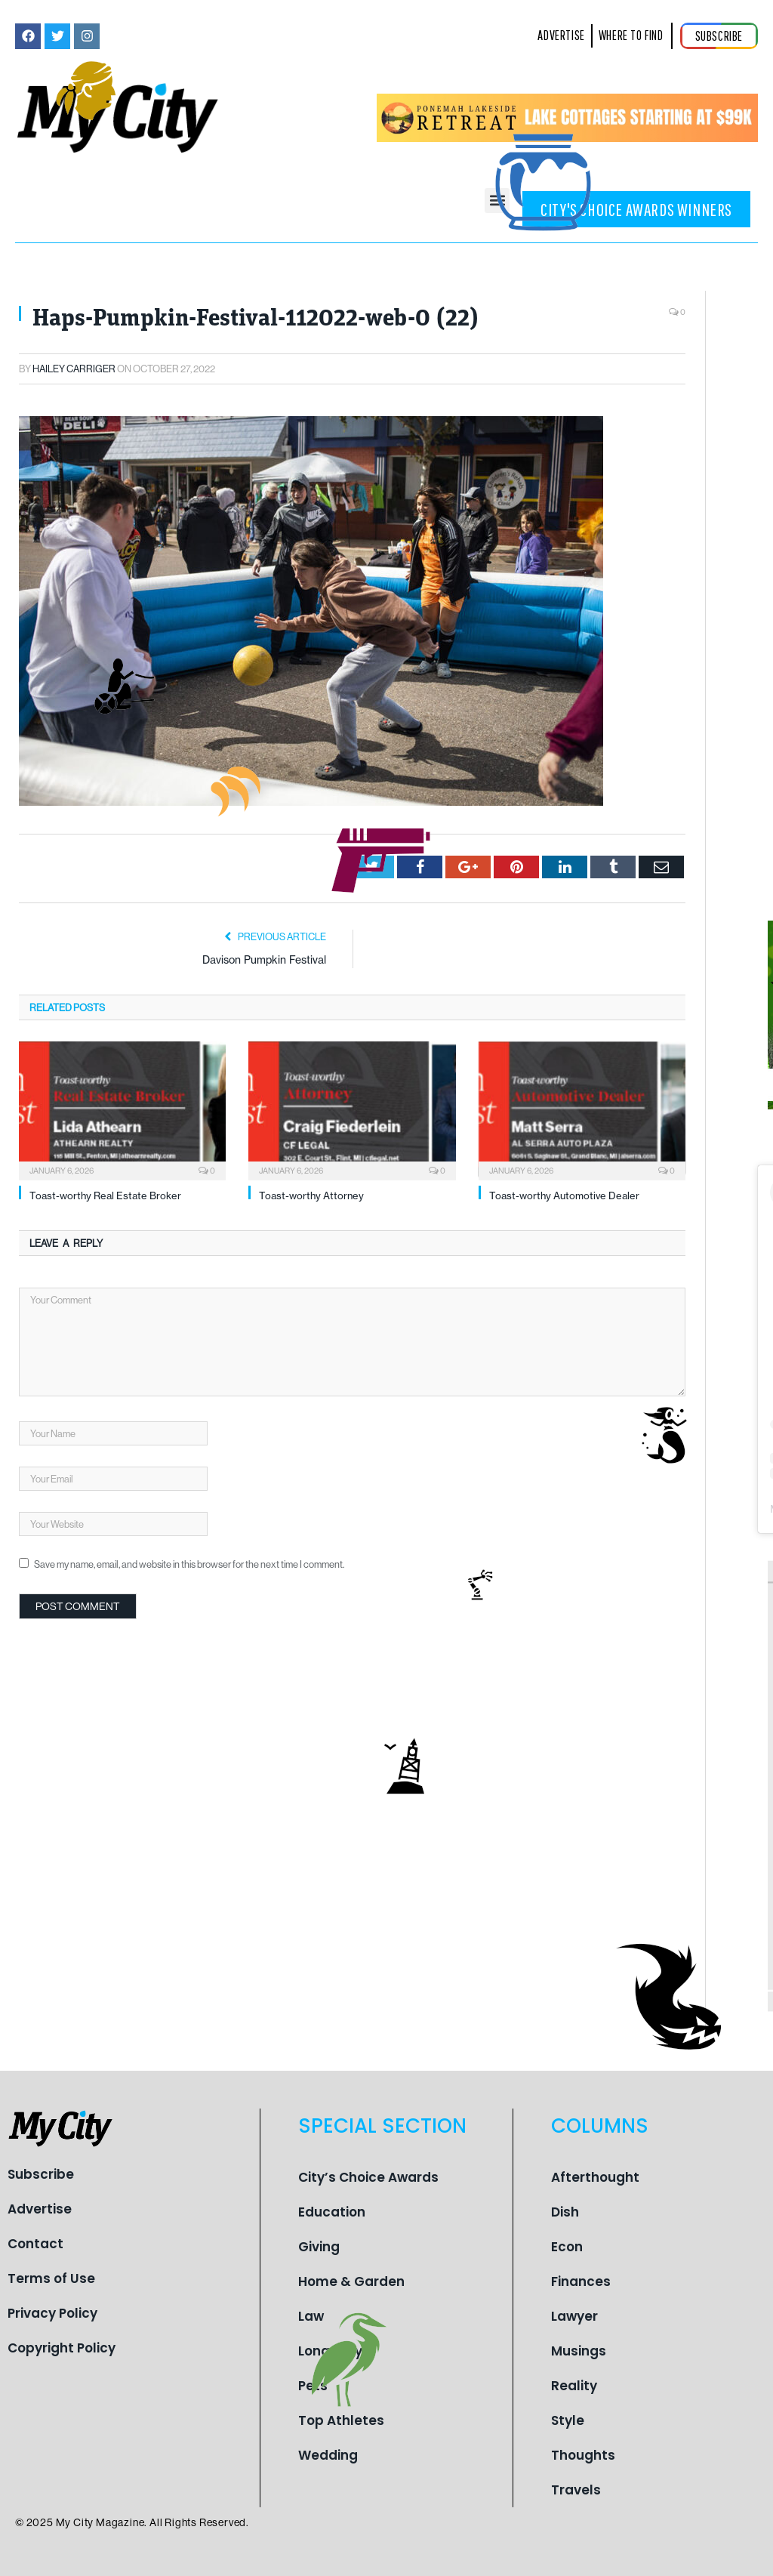 The width and height of the screenshot is (773, 2576). Describe the element at coordinates (236, 791) in the screenshot. I see `indicates a claw or slash attack ability` at that location.